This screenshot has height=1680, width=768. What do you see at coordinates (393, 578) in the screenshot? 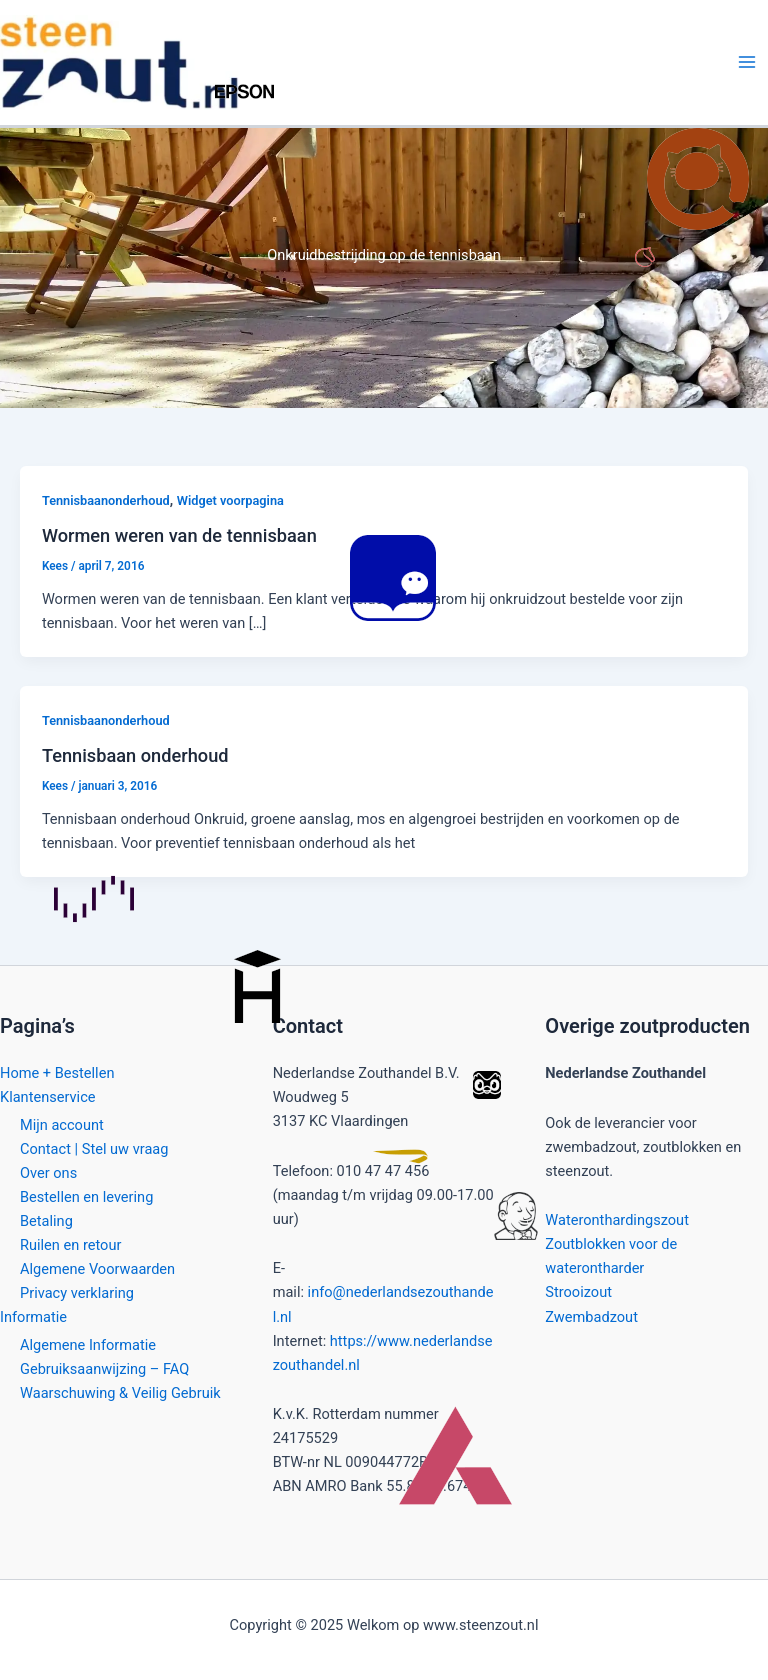
I see `open the WeRead app` at bounding box center [393, 578].